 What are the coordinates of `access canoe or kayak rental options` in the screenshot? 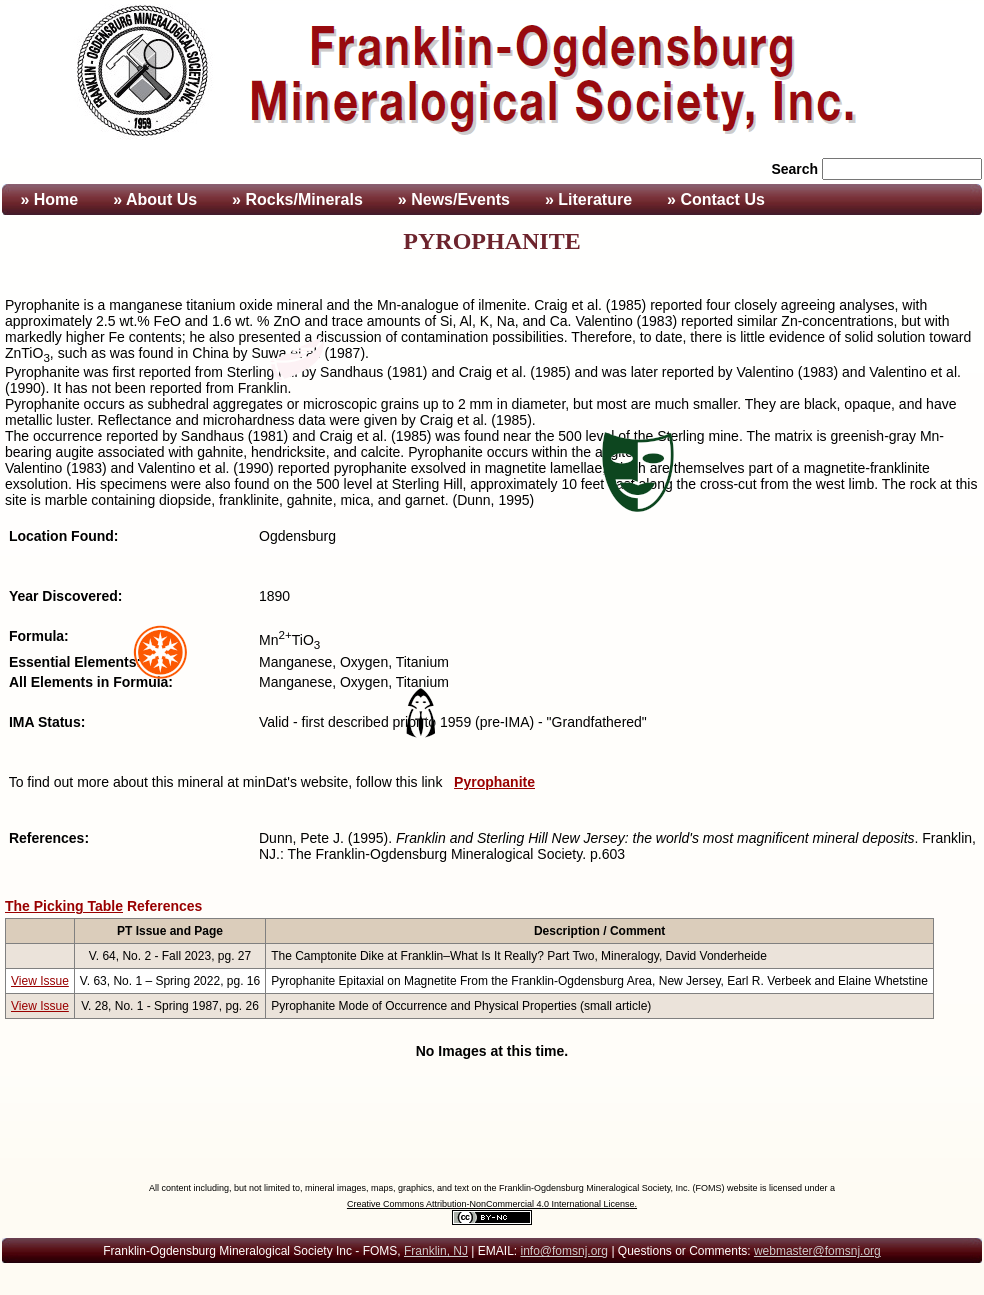 It's located at (297, 358).